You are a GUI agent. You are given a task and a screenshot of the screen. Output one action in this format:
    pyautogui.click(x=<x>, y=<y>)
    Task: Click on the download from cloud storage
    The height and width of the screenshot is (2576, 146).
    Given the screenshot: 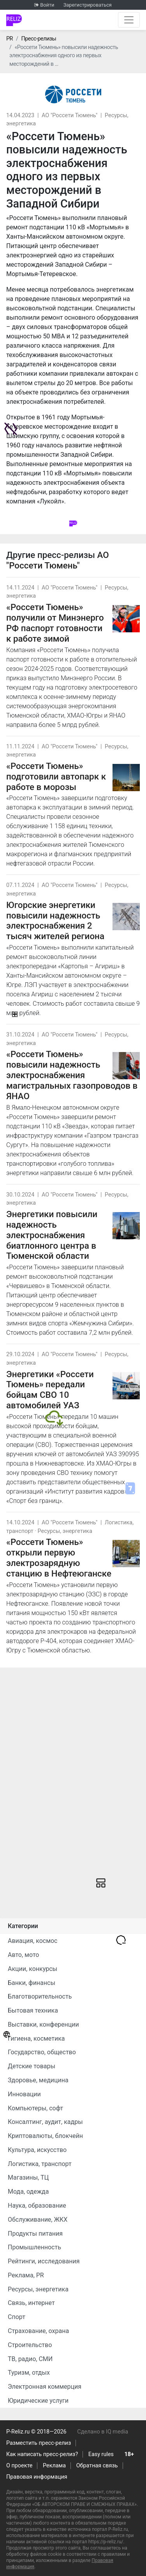 What is the action you would take?
    pyautogui.click(x=54, y=1417)
    